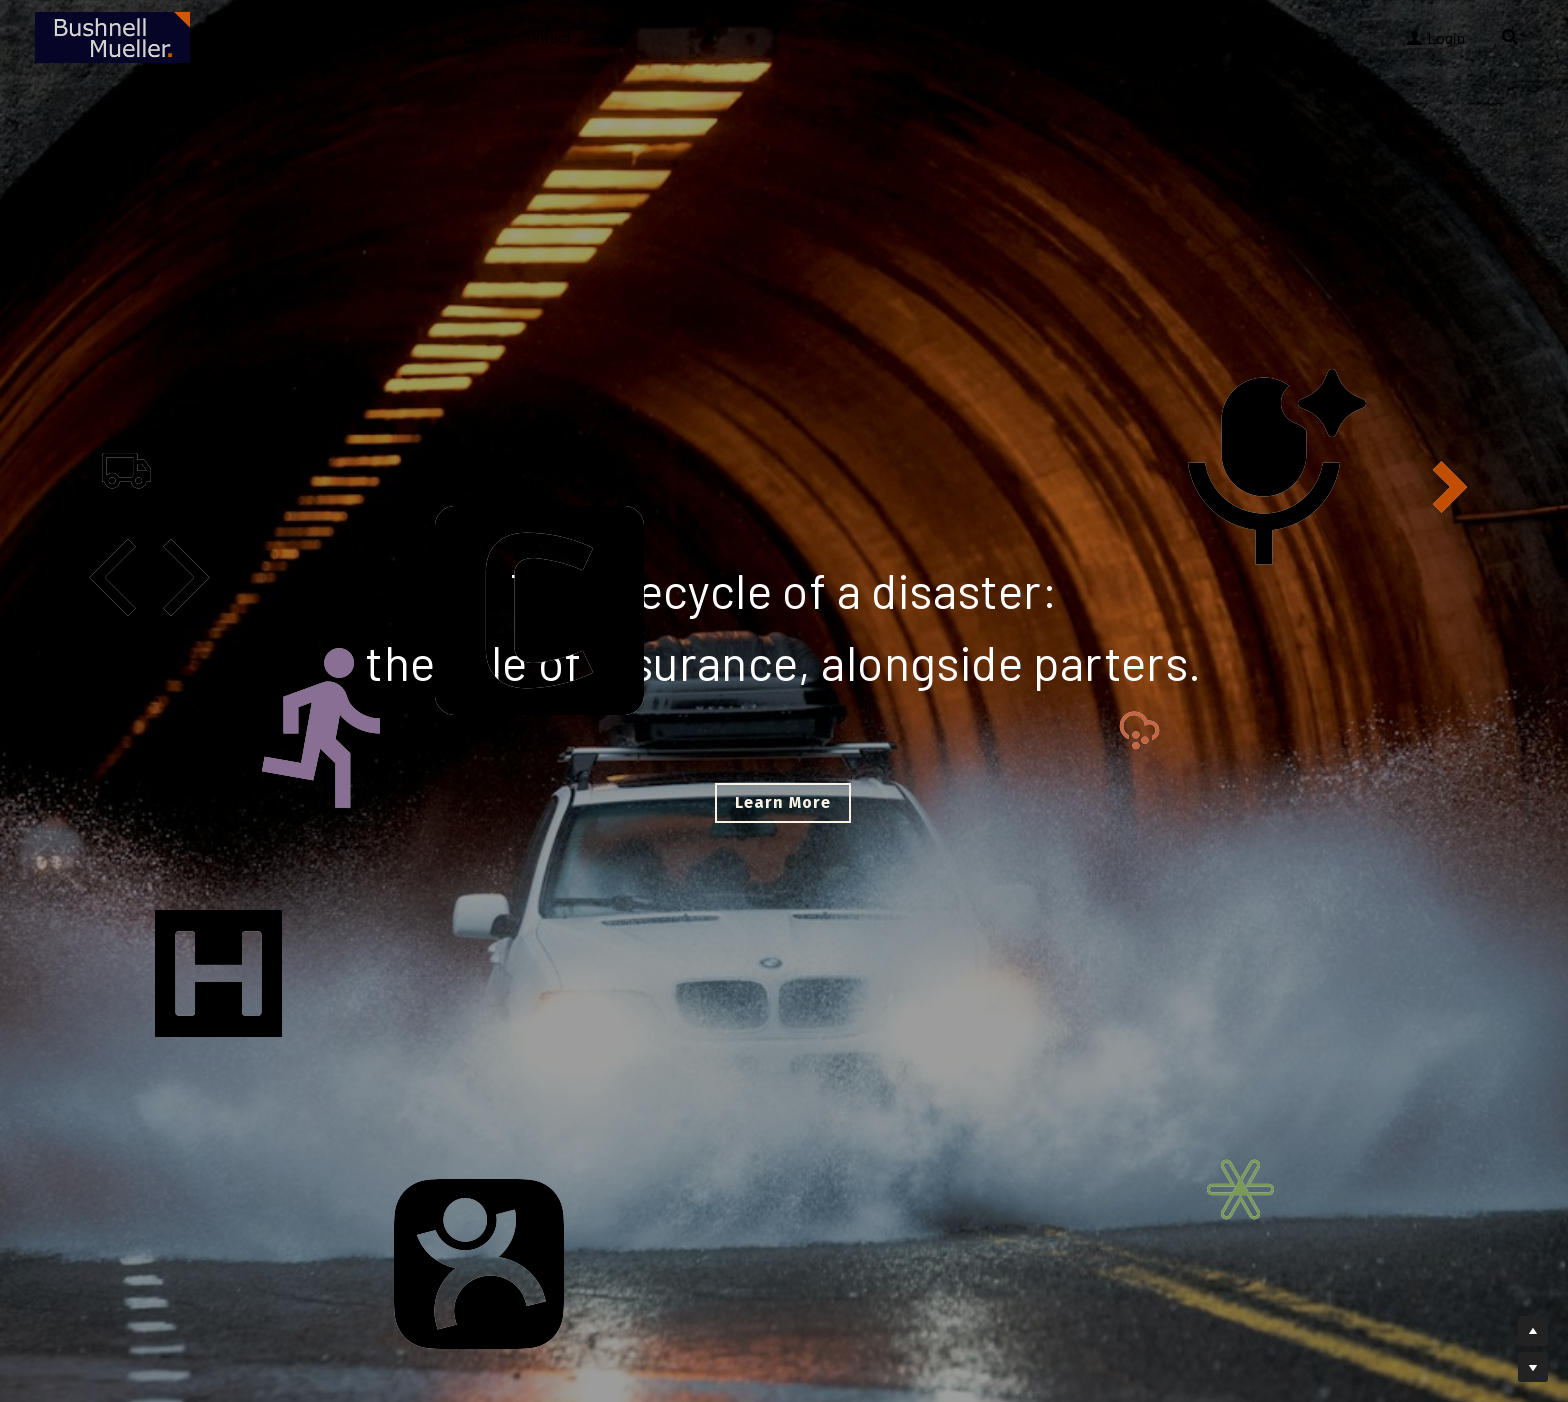  Describe the element at coordinates (149, 577) in the screenshot. I see `view or edit source code` at that location.